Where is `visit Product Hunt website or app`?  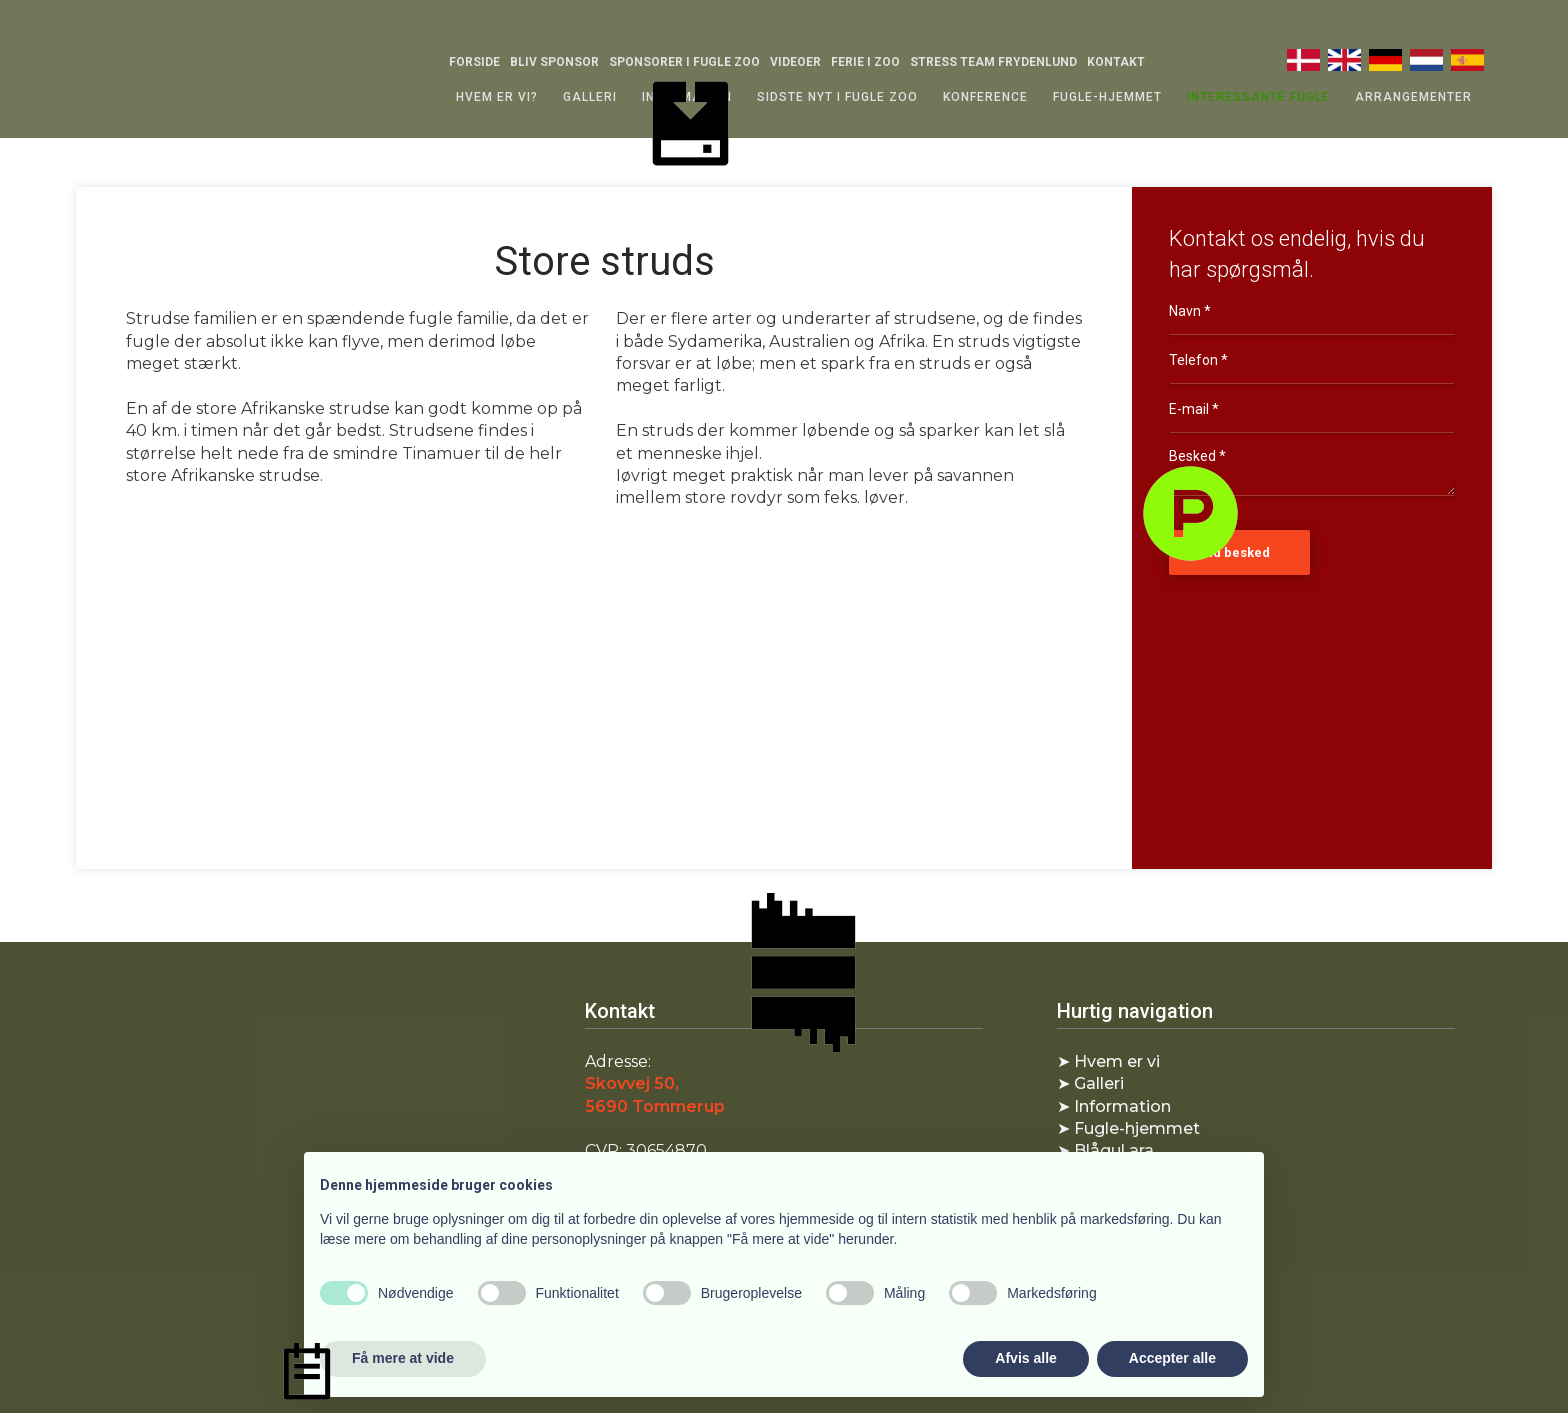 visit Product Hunt website or app is located at coordinates (1190, 513).